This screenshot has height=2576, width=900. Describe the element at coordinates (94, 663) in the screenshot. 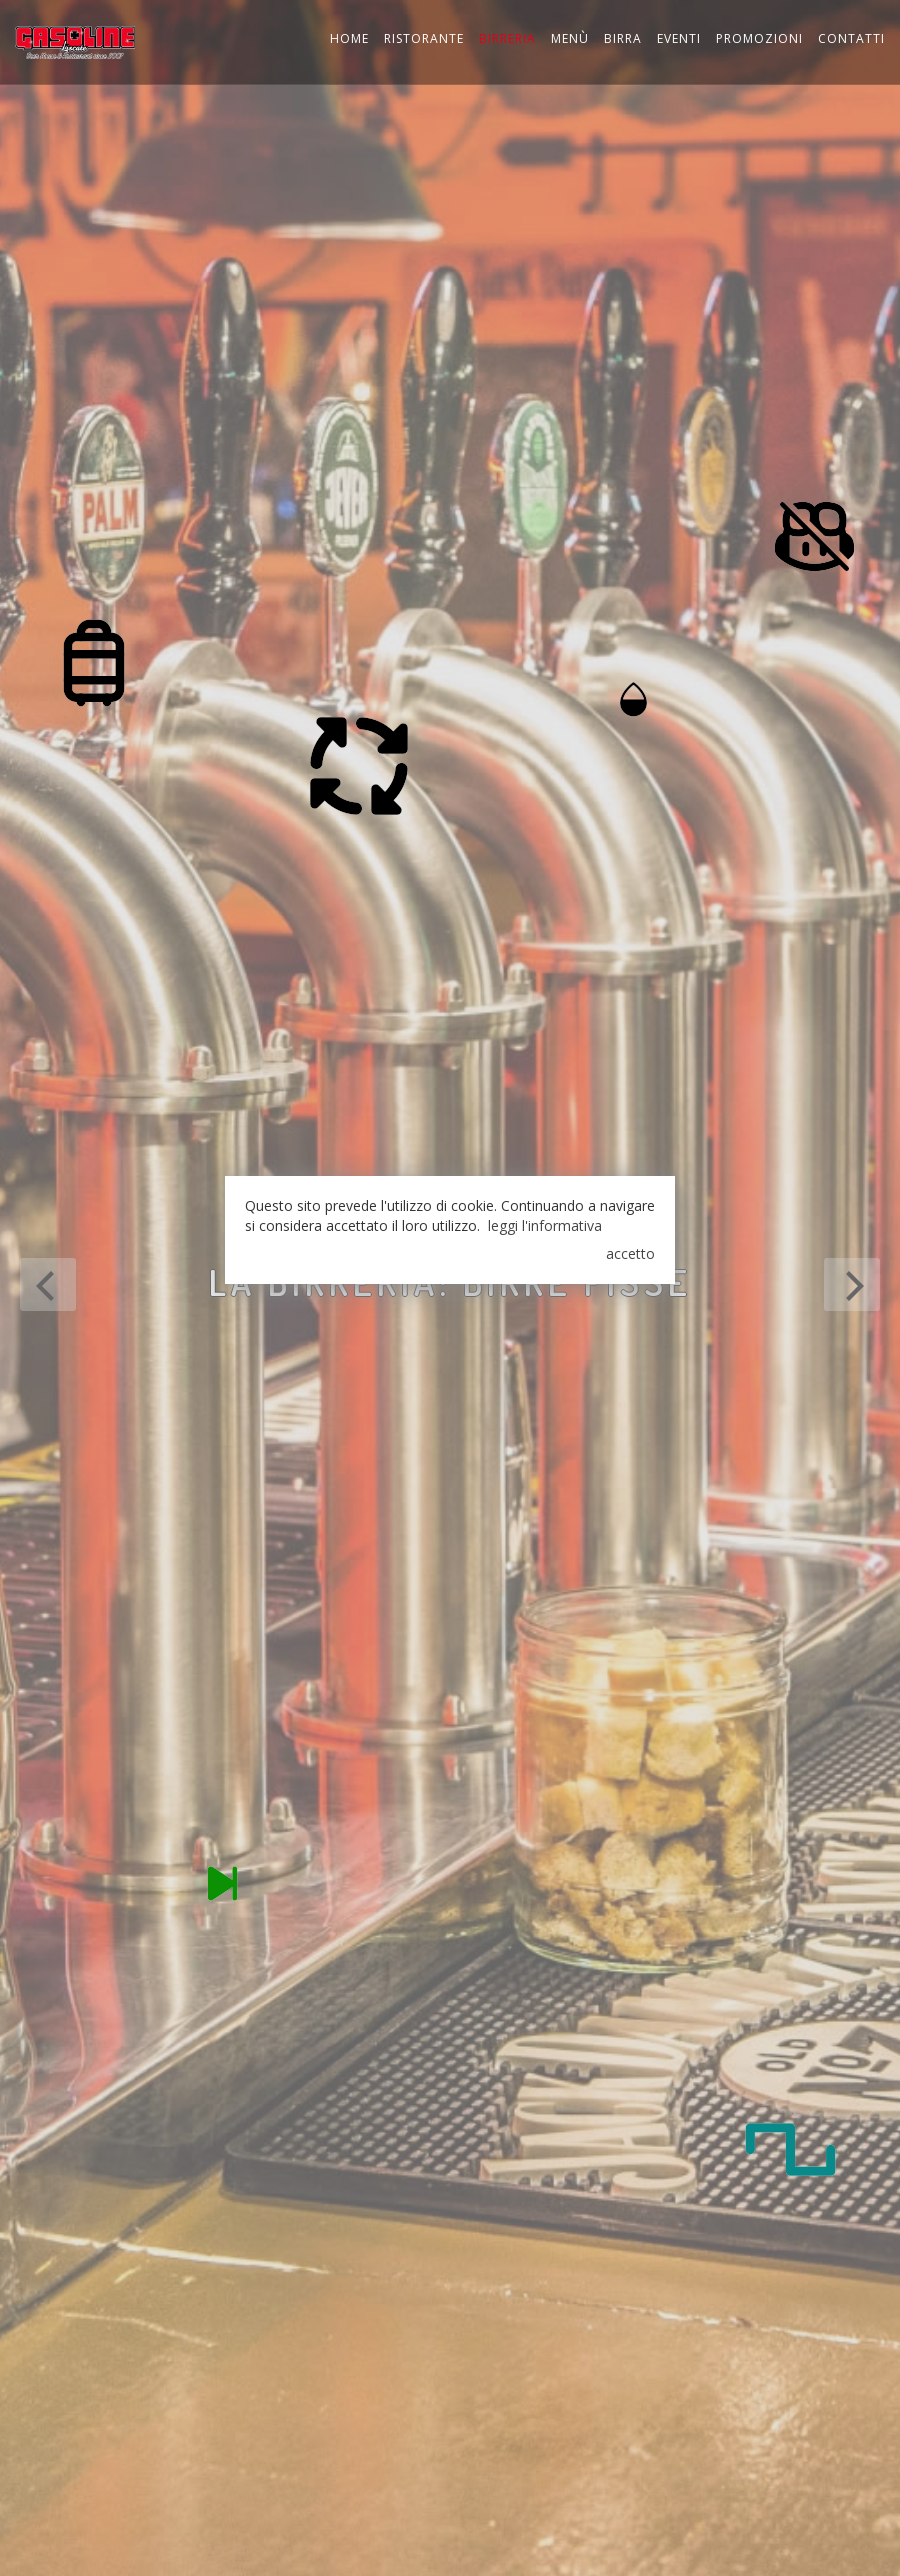

I see `access travel or trip information` at that location.